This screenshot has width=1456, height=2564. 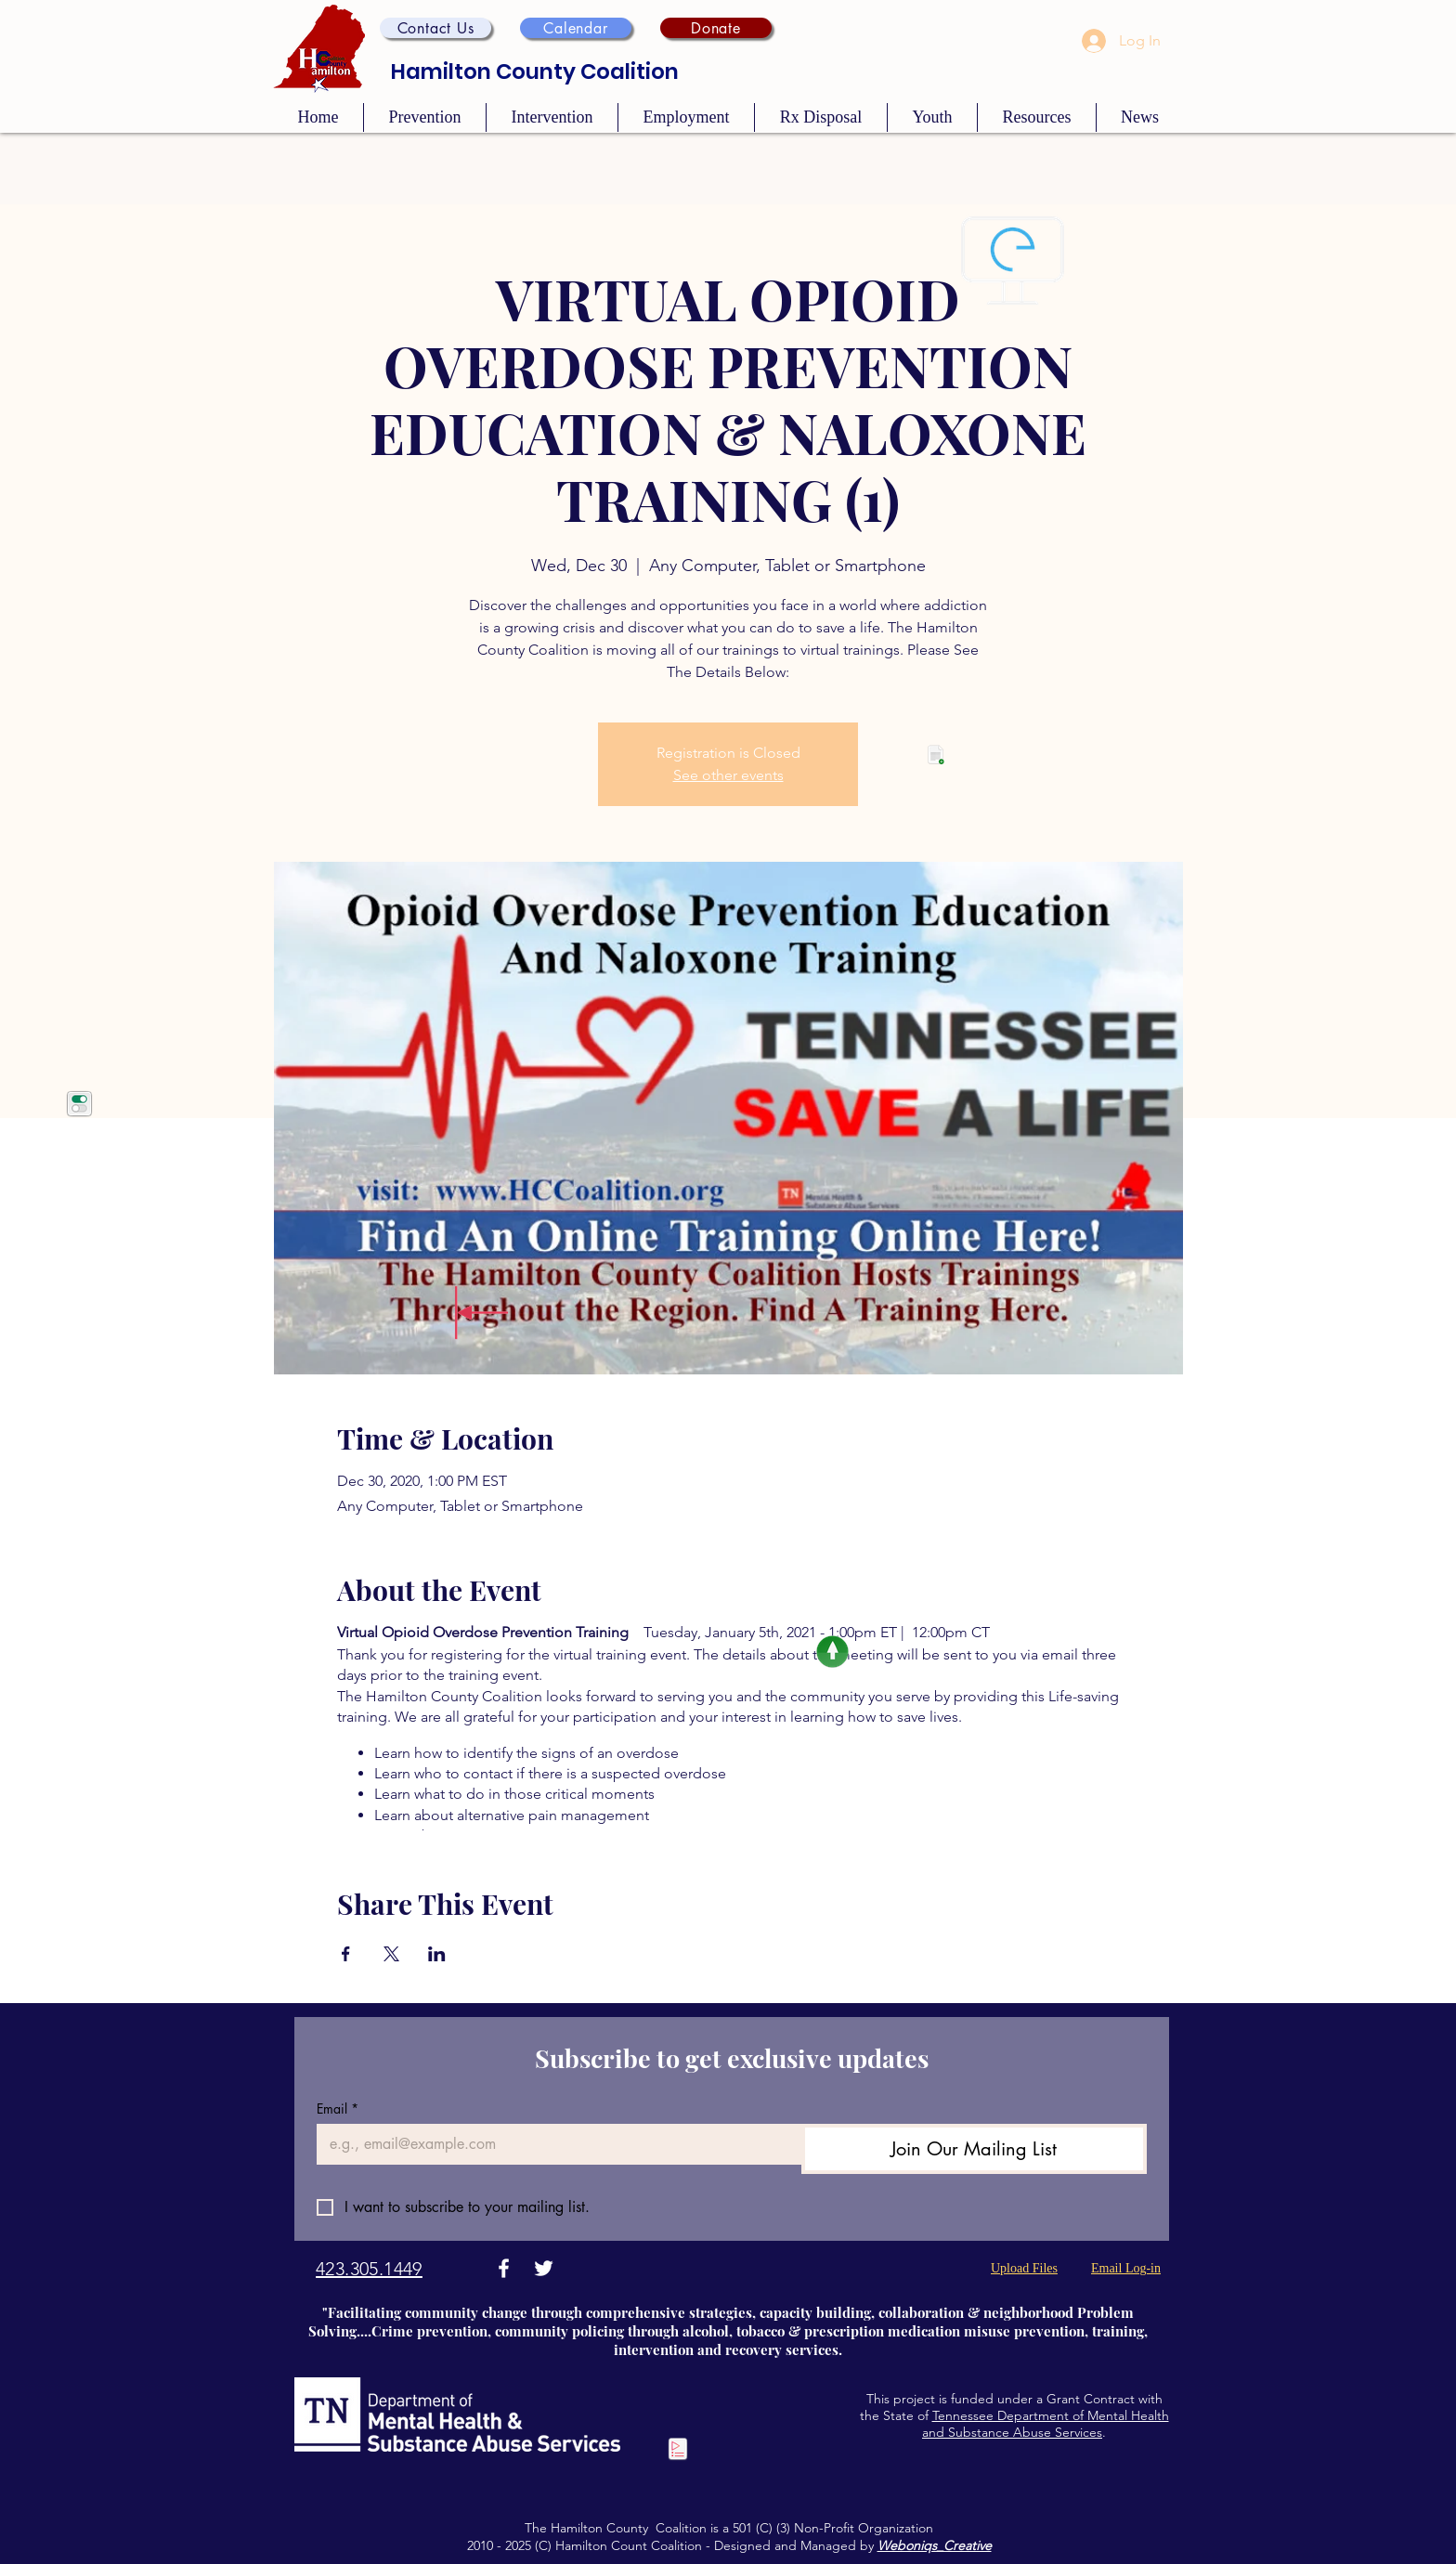 I want to click on go to the first item in a list or sequence, so click(x=481, y=1312).